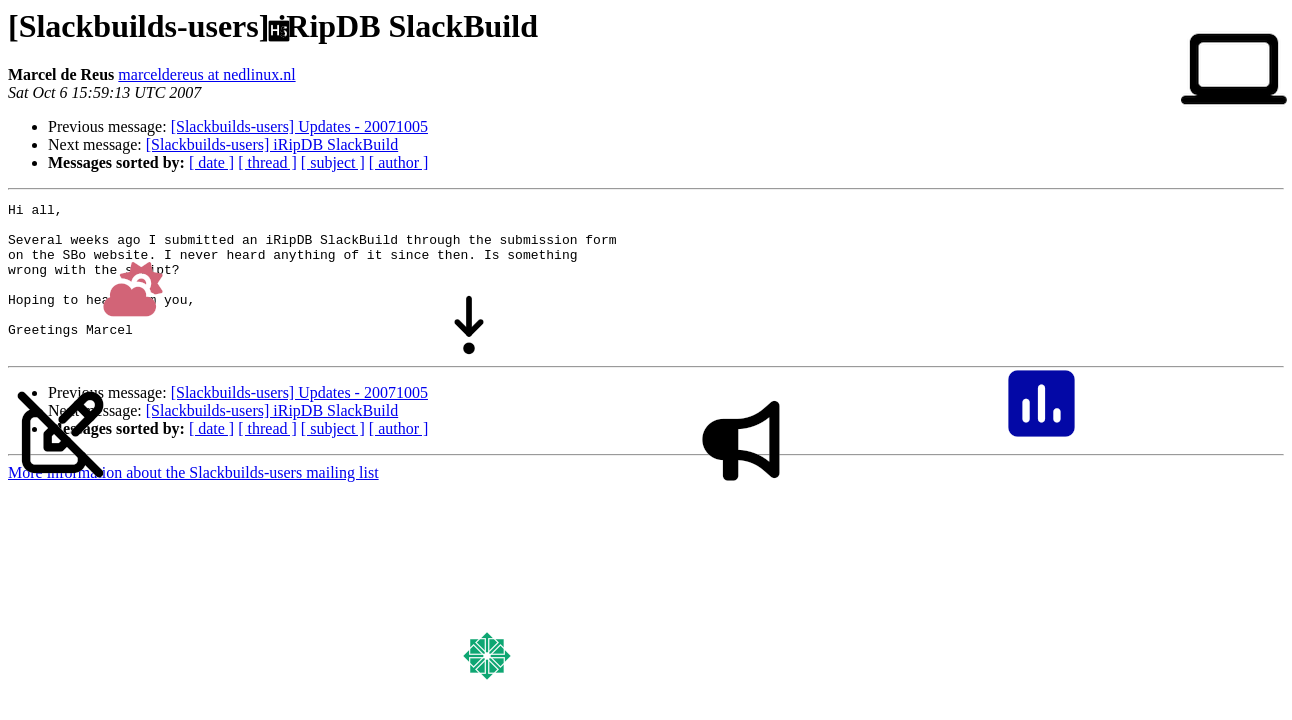 The image size is (1292, 720). Describe the element at coordinates (1041, 403) in the screenshot. I see `view poll results` at that location.